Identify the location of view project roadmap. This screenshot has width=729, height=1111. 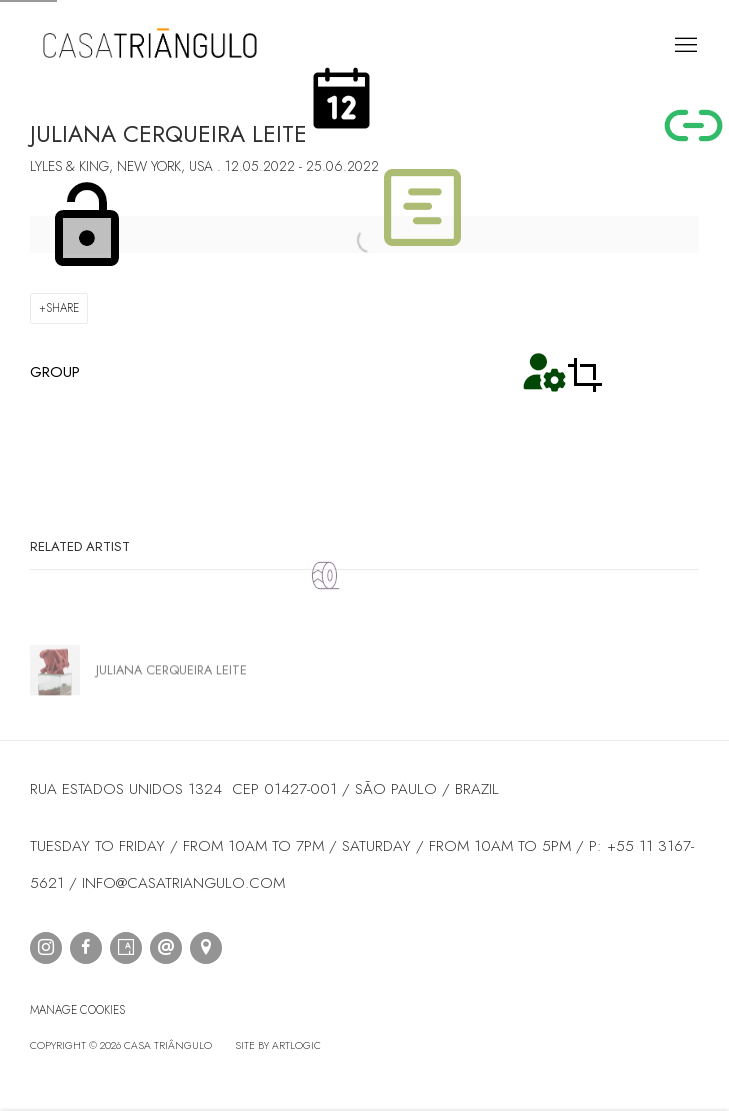
(422, 207).